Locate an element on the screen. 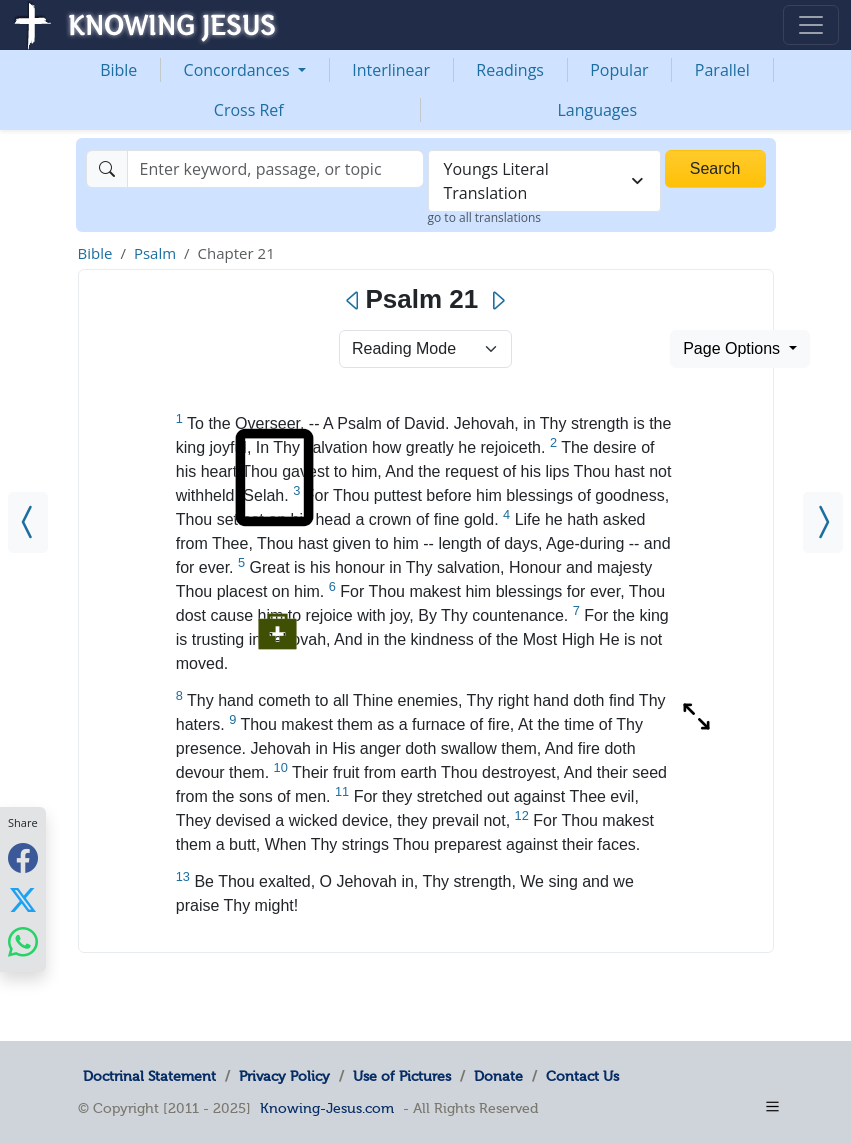 The width and height of the screenshot is (851, 1144). switch to single column layout is located at coordinates (274, 477).